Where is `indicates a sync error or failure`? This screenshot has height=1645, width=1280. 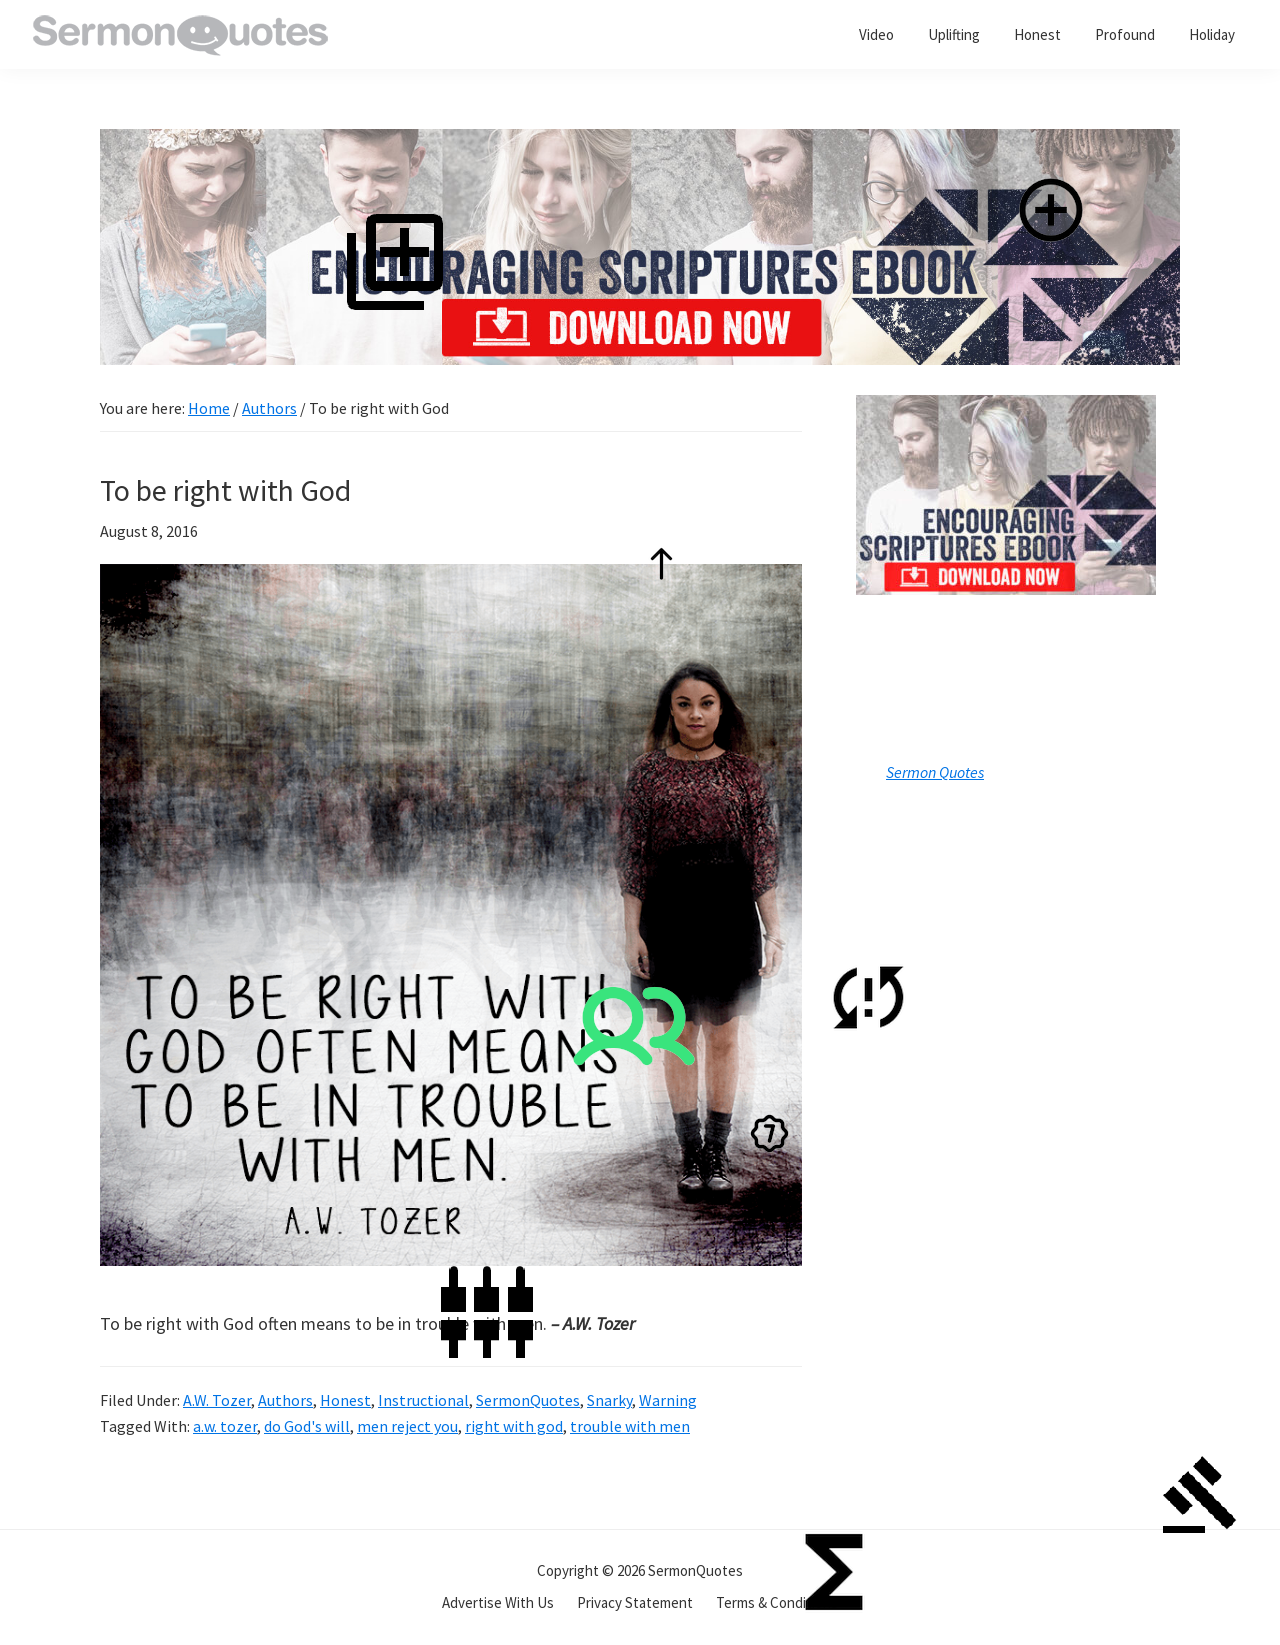 indicates a sync error or failure is located at coordinates (868, 997).